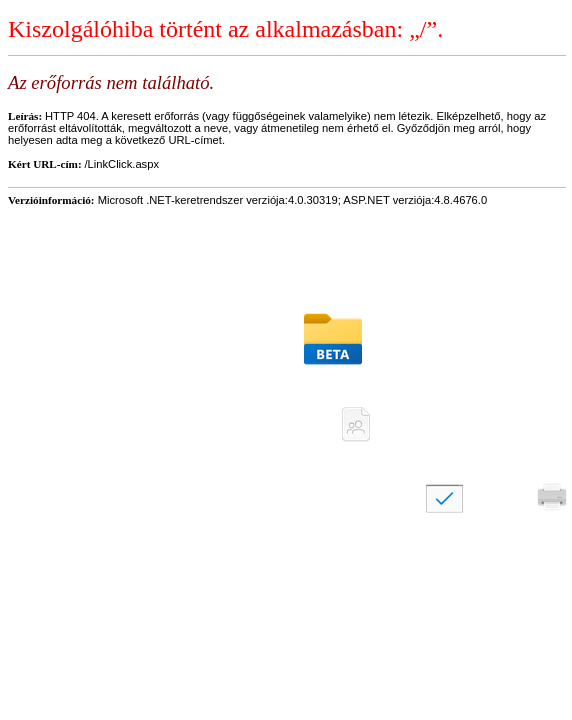 Image resolution: width=572 pixels, height=720 pixels. Describe the element at coordinates (552, 497) in the screenshot. I see `access printer settings and options` at that location.